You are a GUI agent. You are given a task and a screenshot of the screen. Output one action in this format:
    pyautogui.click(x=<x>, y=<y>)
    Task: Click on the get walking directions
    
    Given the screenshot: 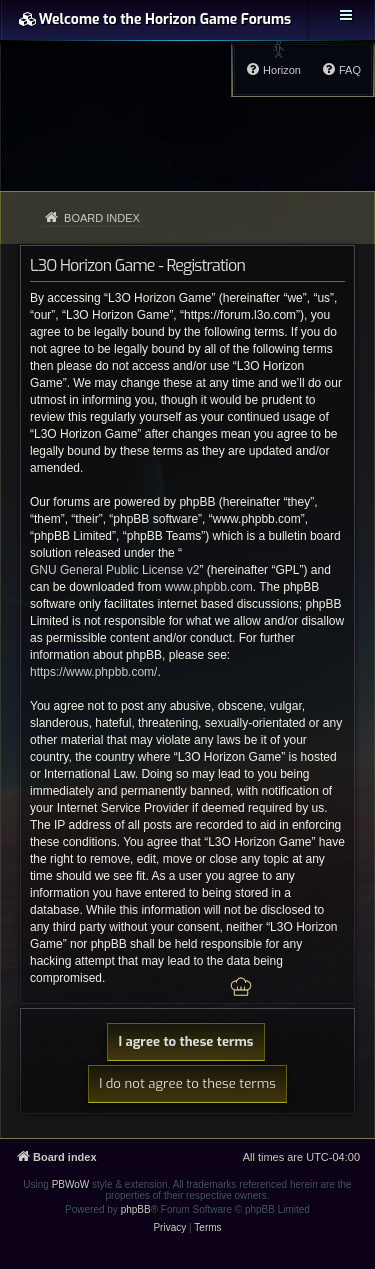 What is the action you would take?
    pyautogui.click(x=279, y=49)
    